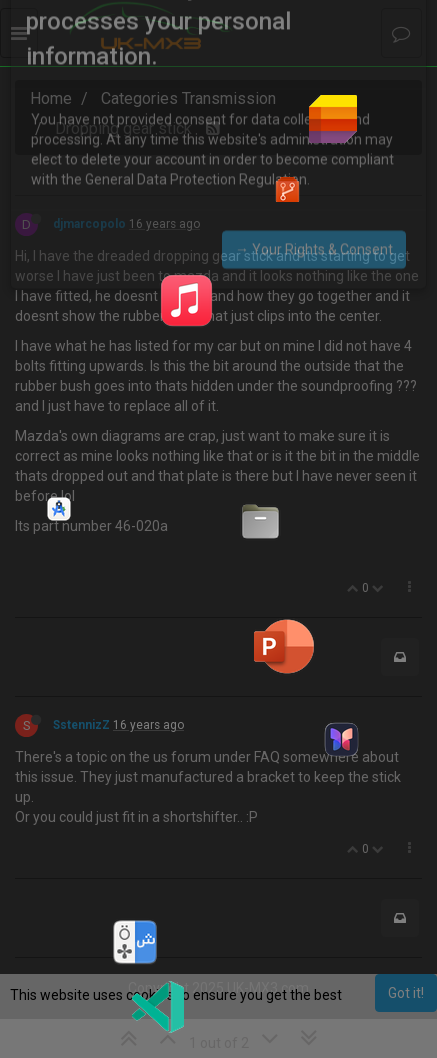 This screenshot has width=437, height=1058. Describe the element at coordinates (135, 942) in the screenshot. I see `open the character map application` at that location.